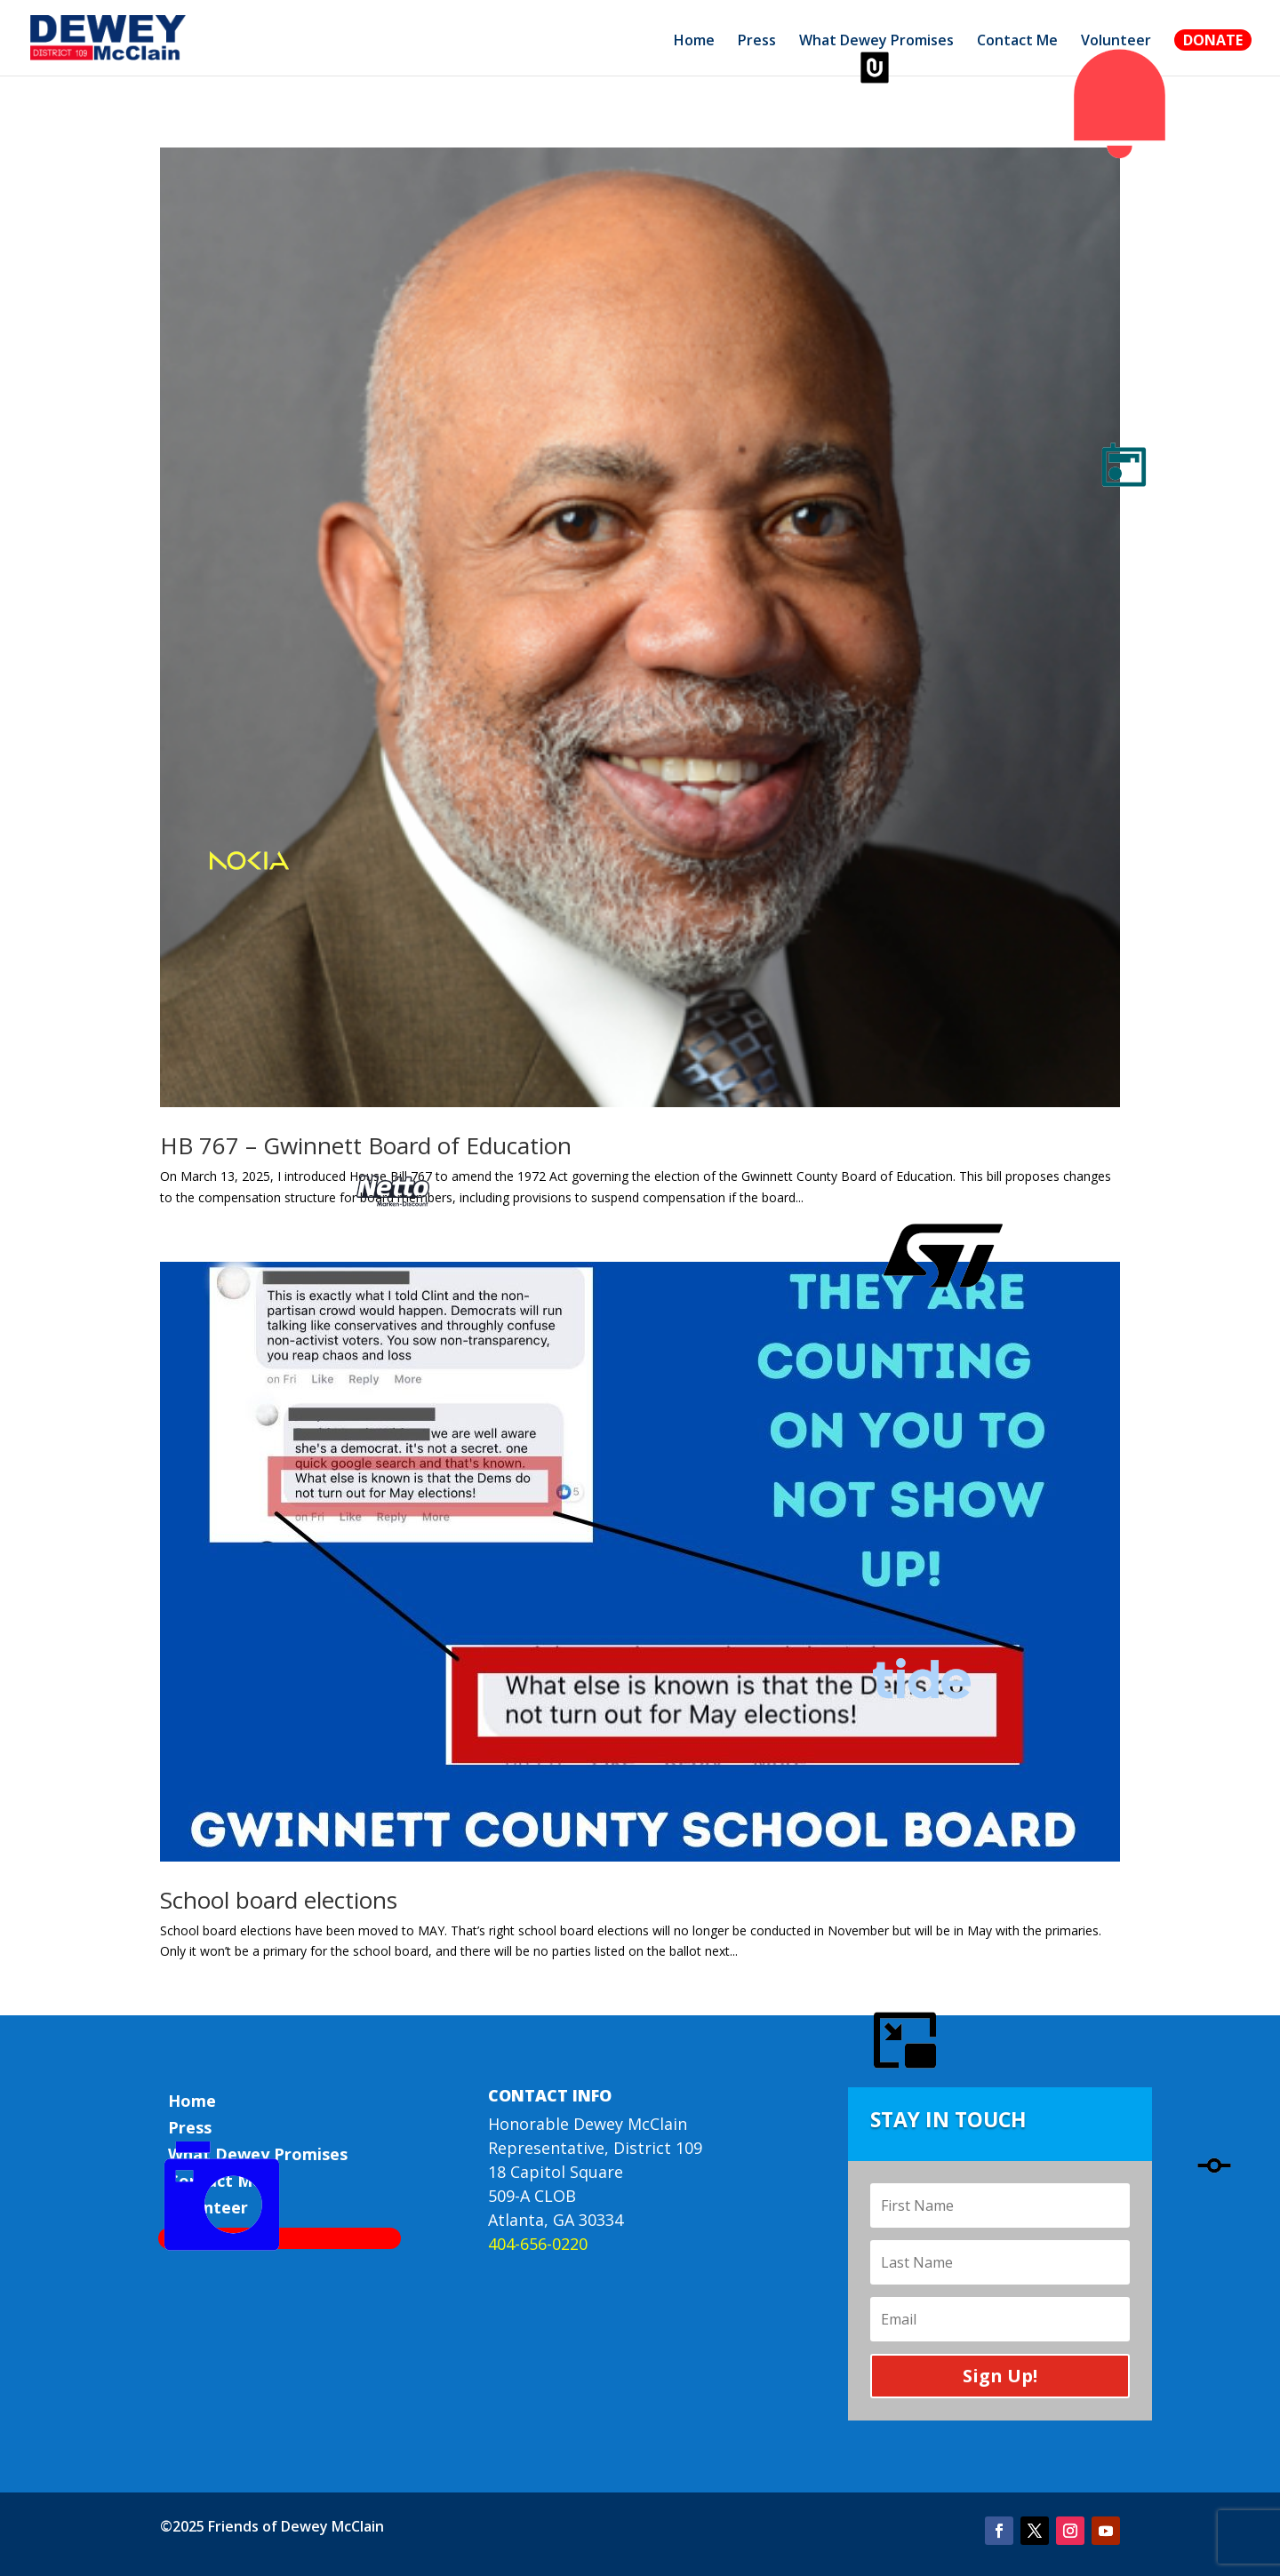  I want to click on listen to radio stations, so click(1124, 467).